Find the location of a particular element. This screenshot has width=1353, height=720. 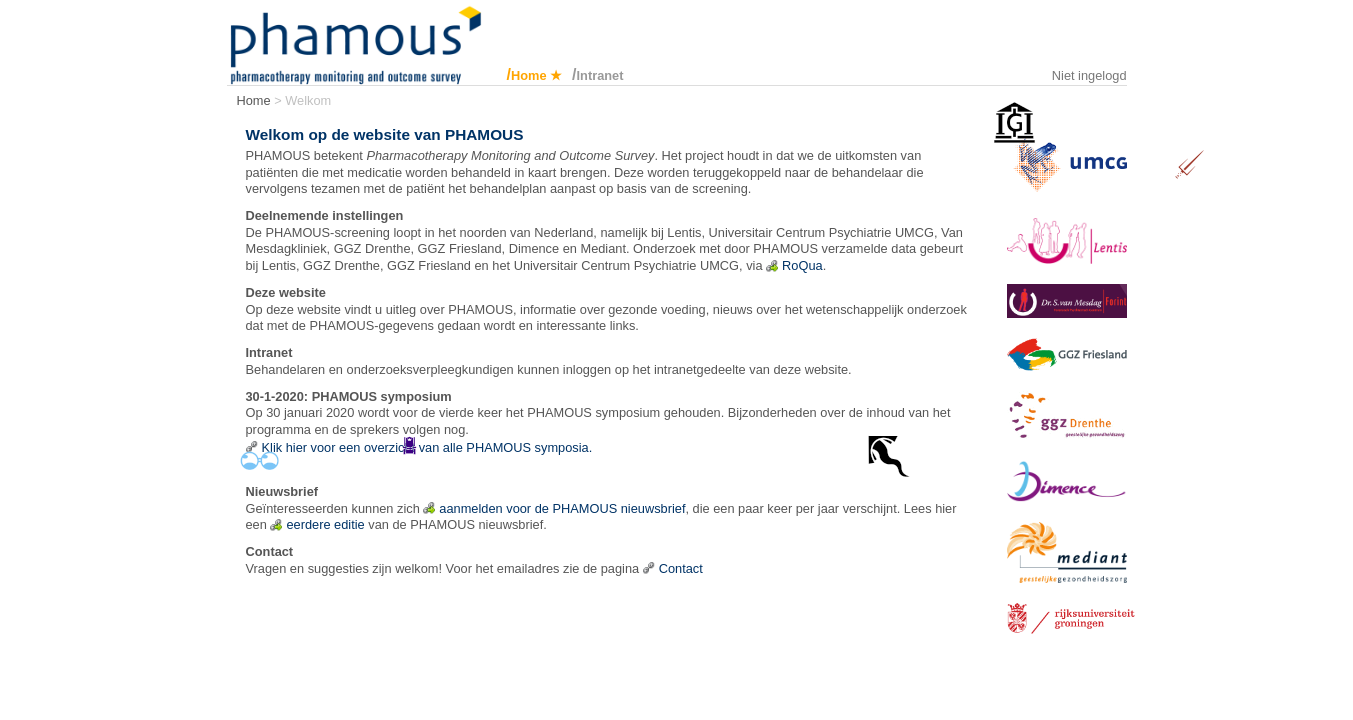

access throne room or royal court in game is located at coordinates (409, 445).